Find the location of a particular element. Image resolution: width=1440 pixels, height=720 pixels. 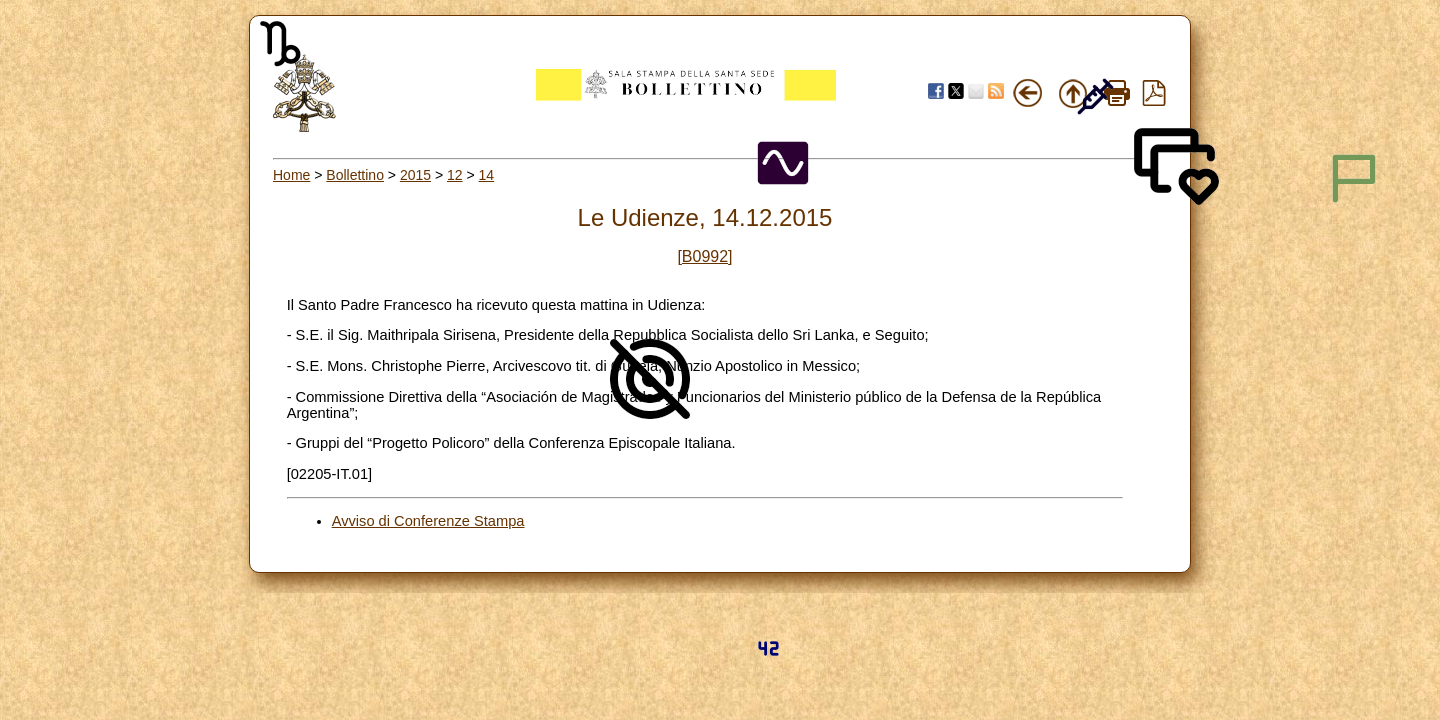

donate or send money to a cause you love is located at coordinates (1174, 160).